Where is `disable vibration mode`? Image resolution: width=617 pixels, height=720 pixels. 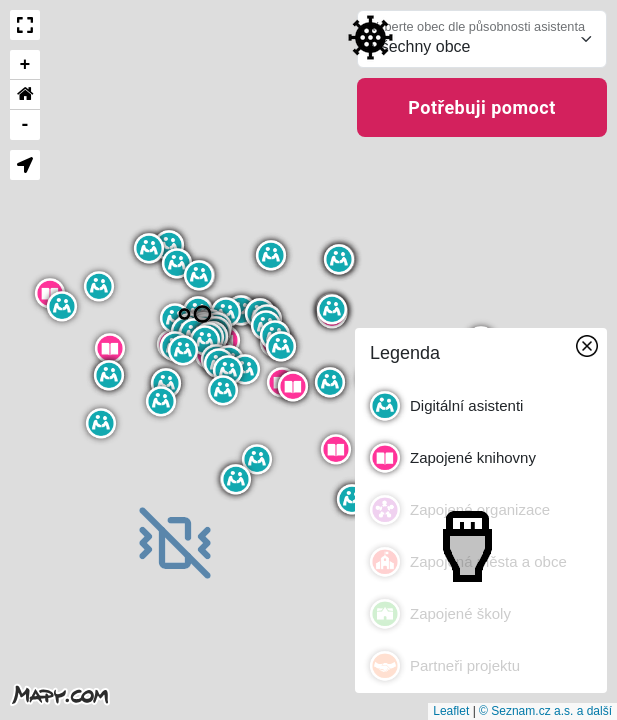
disable vibration mode is located at coordinates (175, 543).